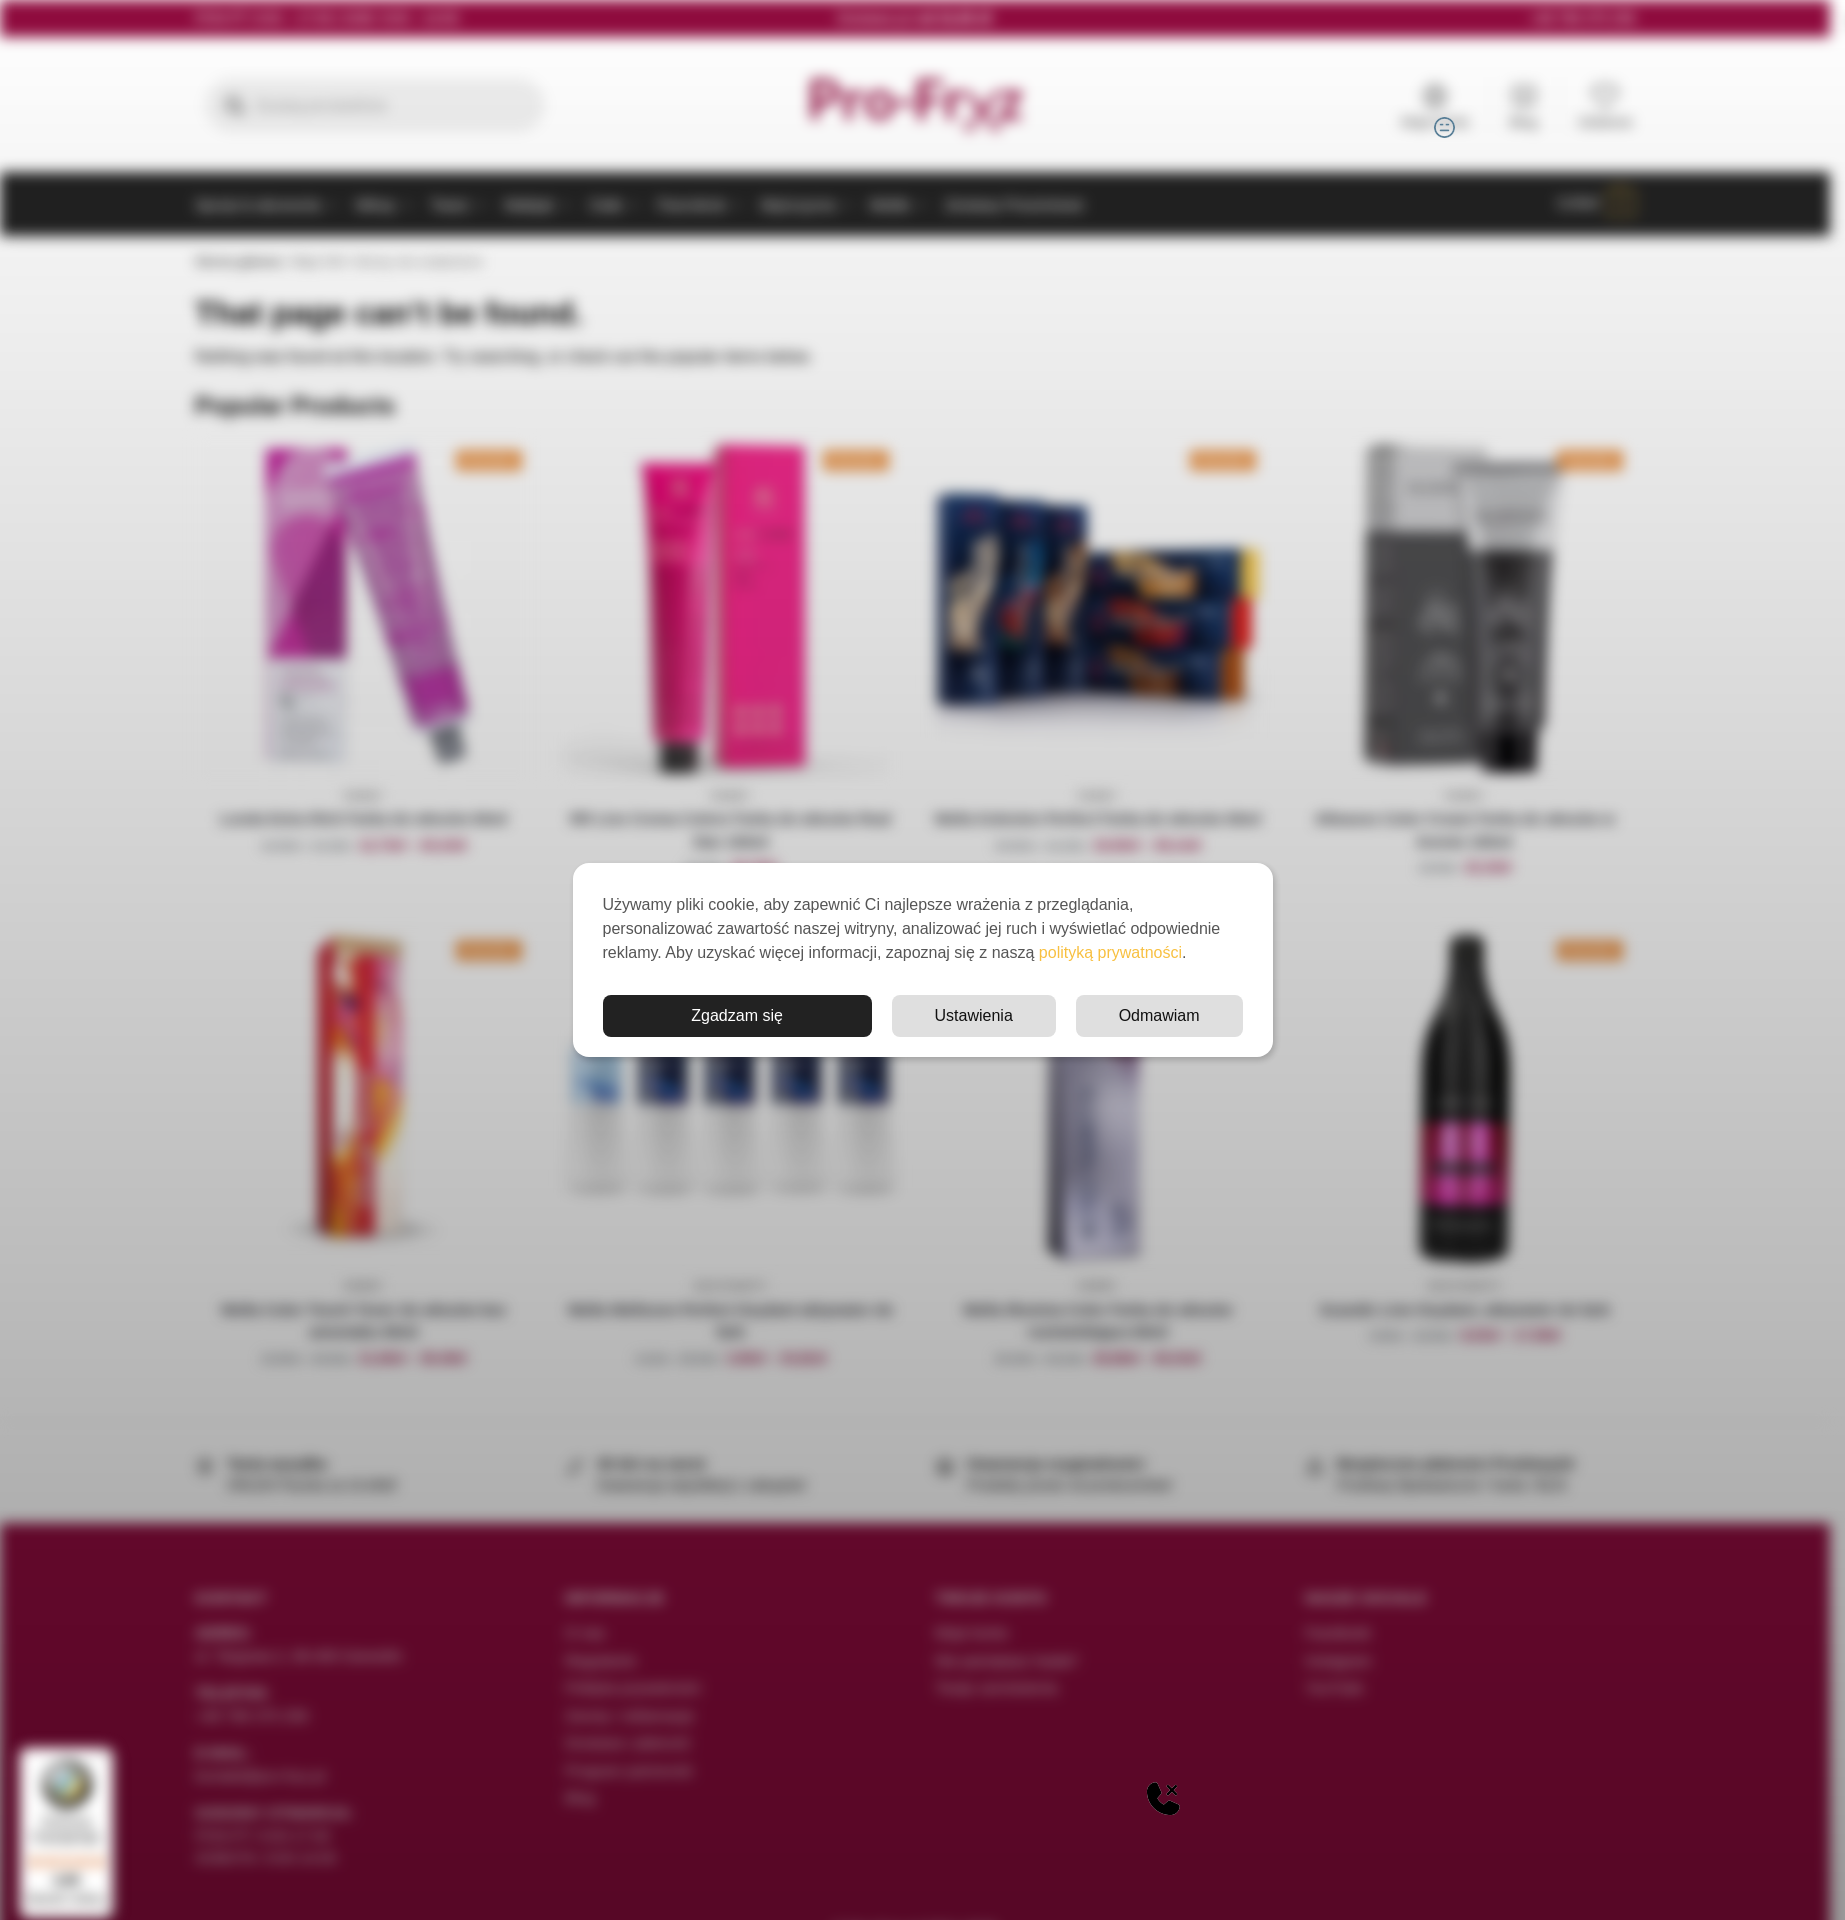 This screenshot has width=1845, height=1920. Describe the element at coordinates (1444, 127) in the screenshot. I see `express annoyance or frustration in a reaction` at that location.